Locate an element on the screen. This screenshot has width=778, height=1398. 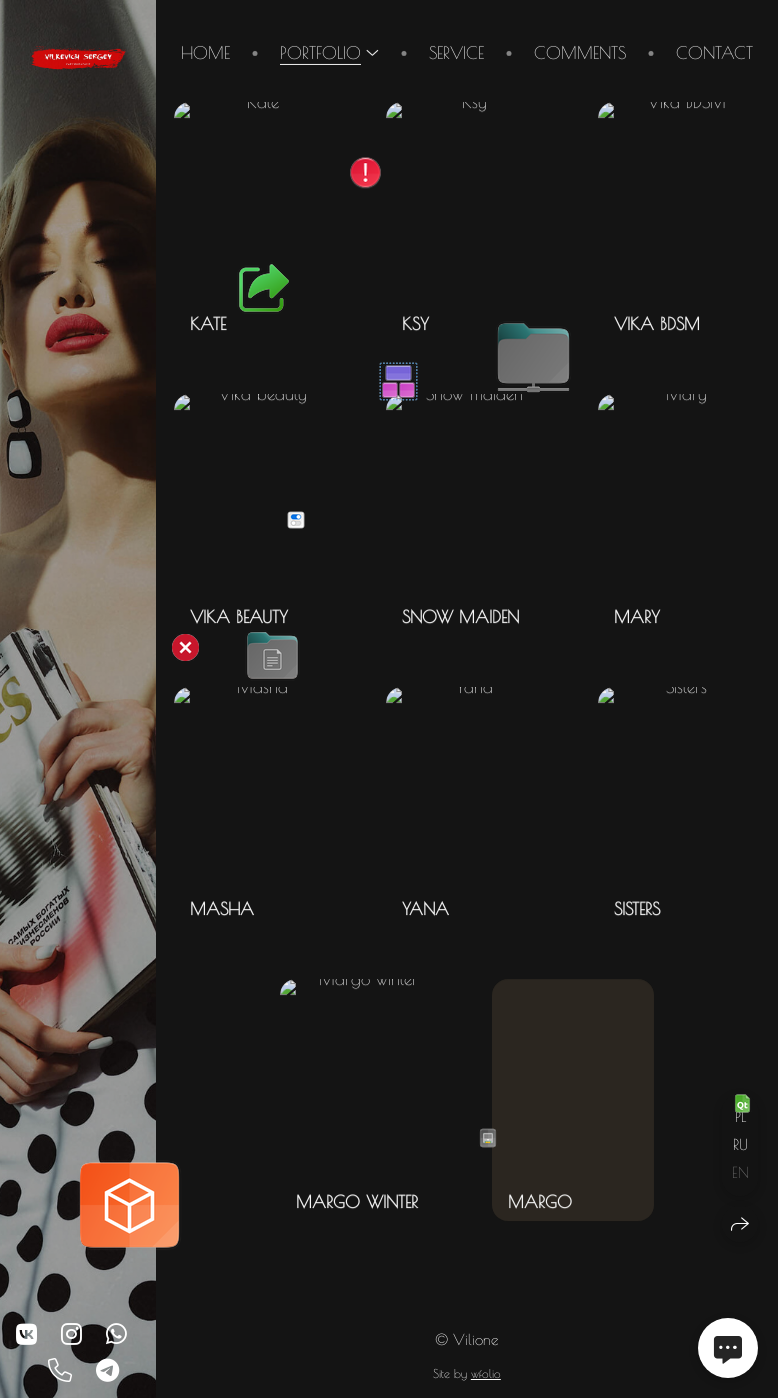
open your documents folder is located at coordinates (272, 655).